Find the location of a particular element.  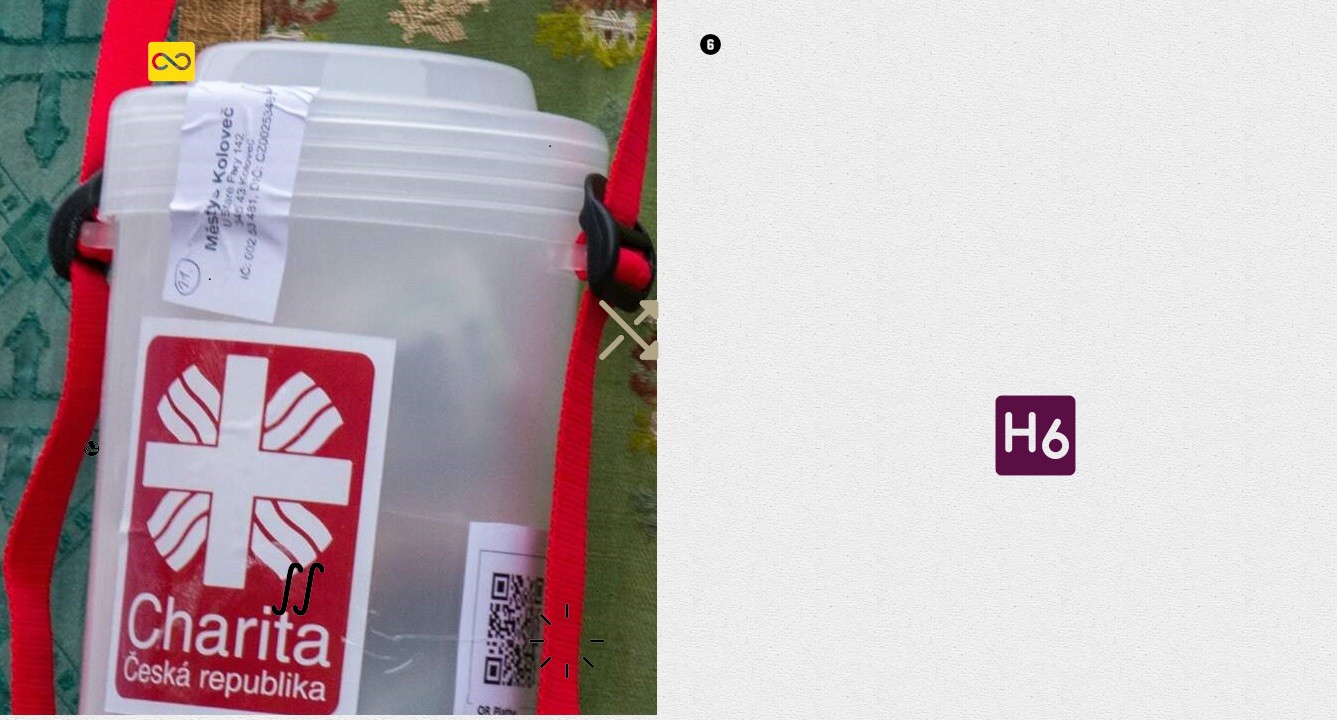

format text as heading level 6 is located at coordinates (1035, 435).